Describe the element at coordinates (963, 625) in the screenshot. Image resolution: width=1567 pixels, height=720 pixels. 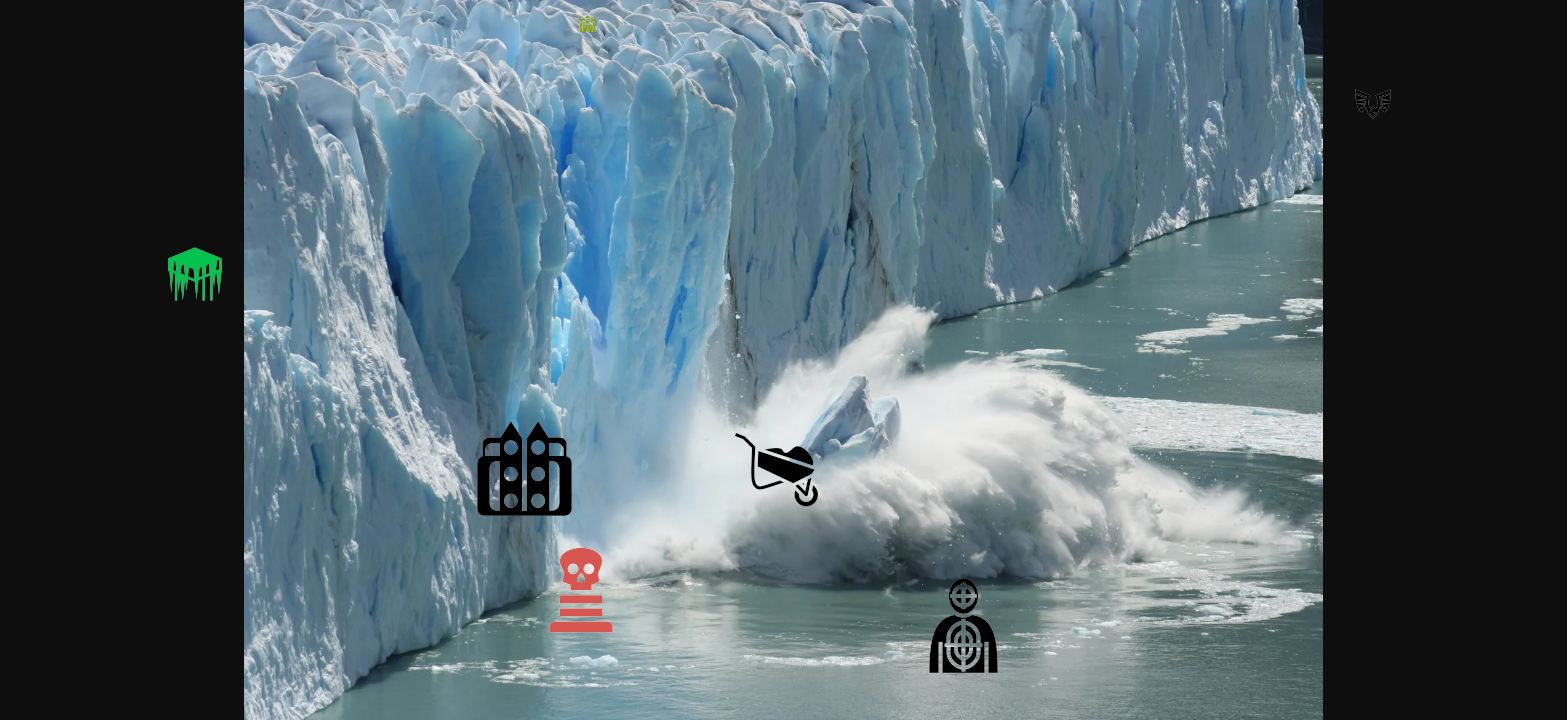
I see `practice target for shooting range simulation` at that location.